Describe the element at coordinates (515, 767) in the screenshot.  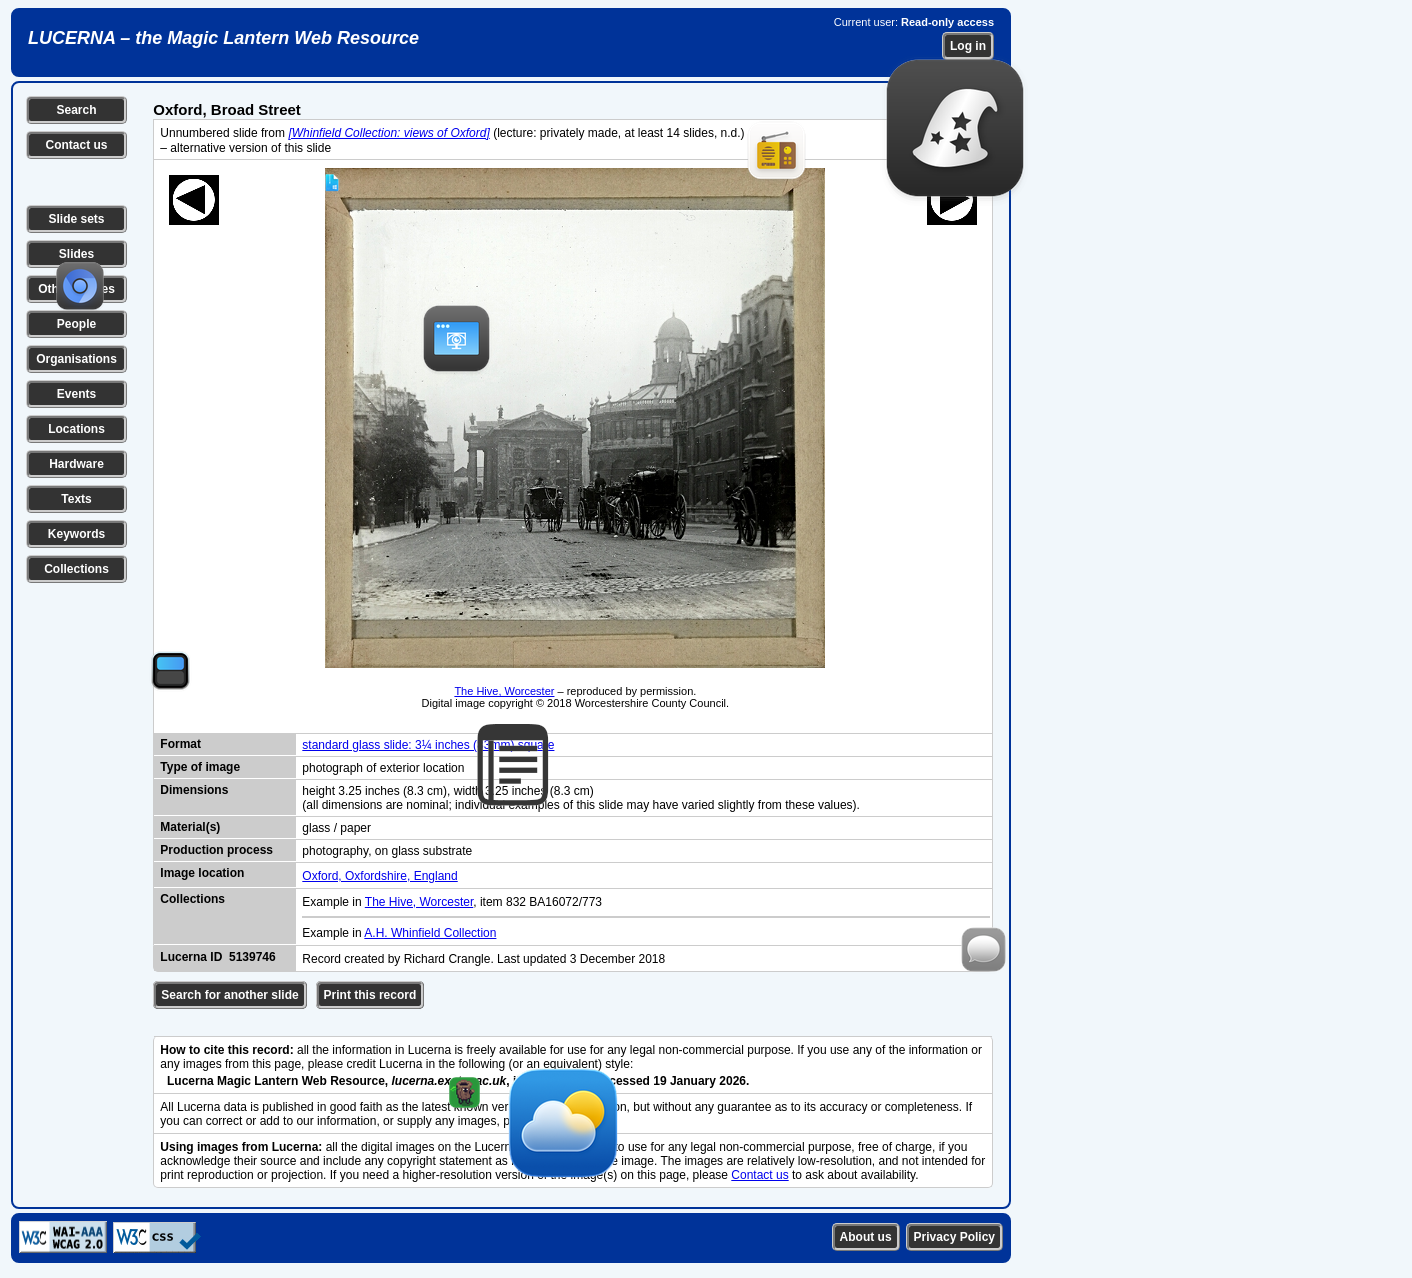
I see `open the notes app` at that location.